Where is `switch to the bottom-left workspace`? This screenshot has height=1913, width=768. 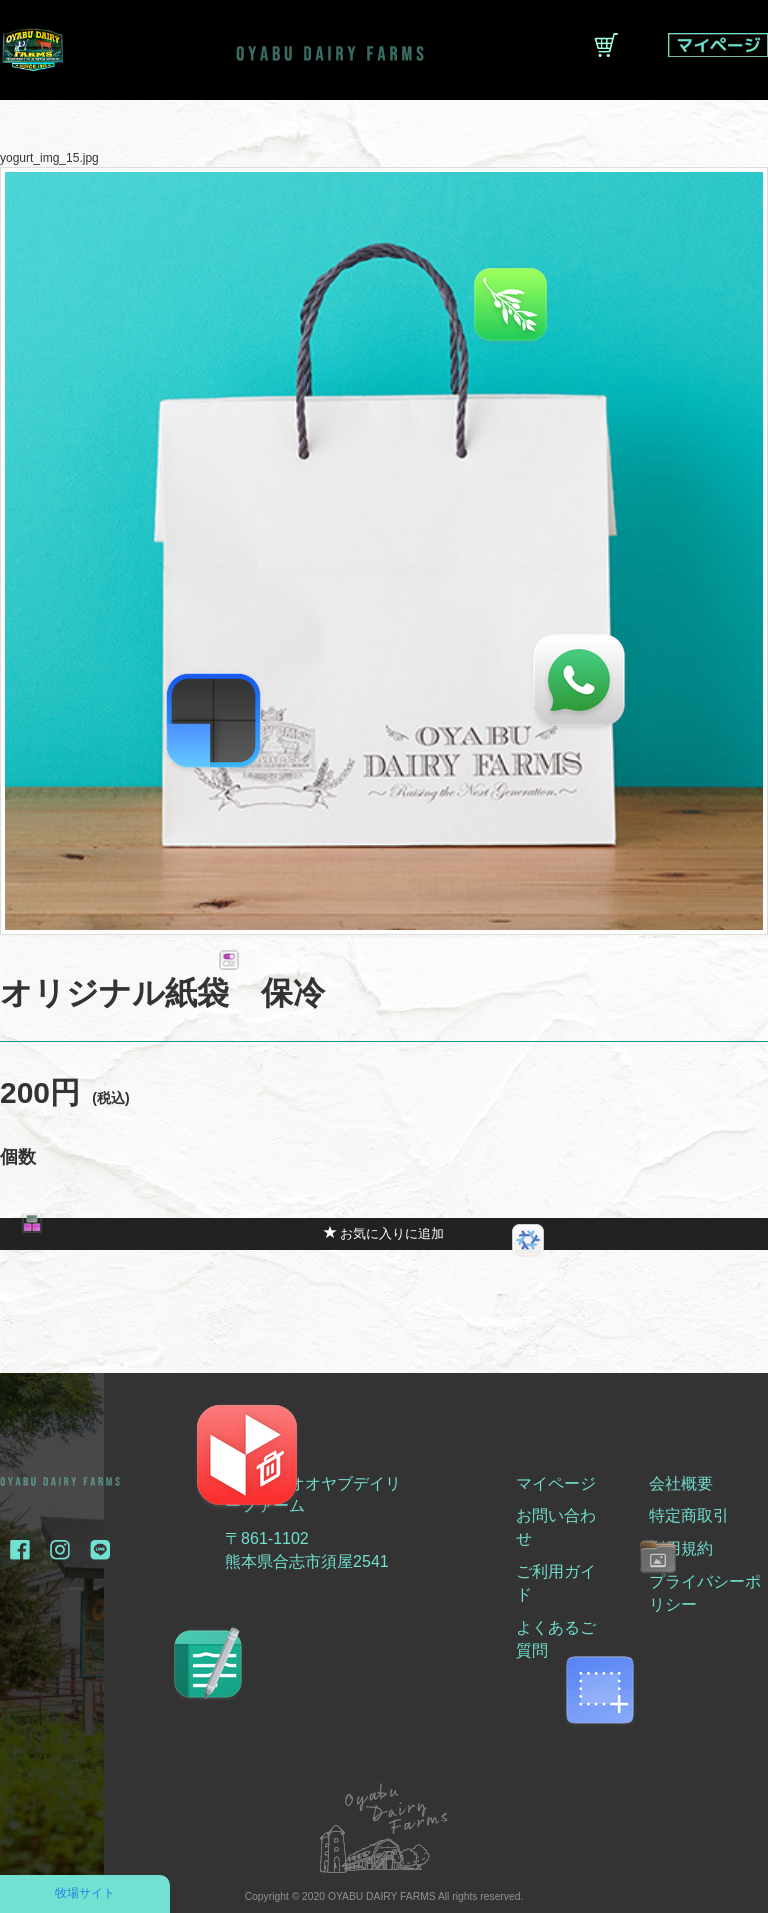 switch to the bottom-left workspace is located at coordinates (213, 720).